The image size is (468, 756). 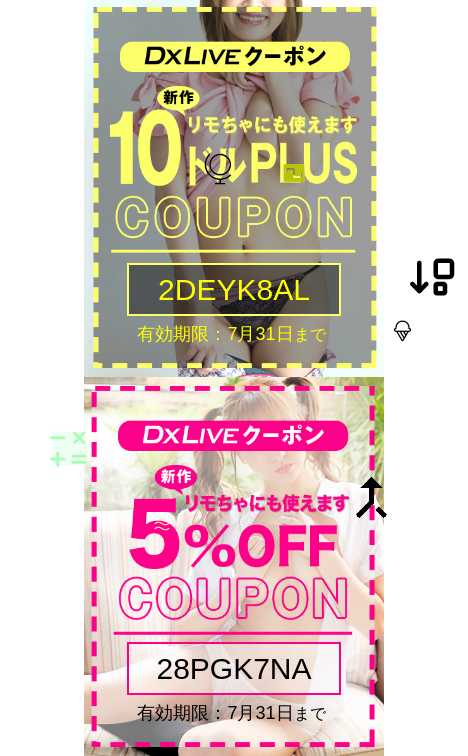 I want to click on open calculator or math tools, so click(x=68, y=448).